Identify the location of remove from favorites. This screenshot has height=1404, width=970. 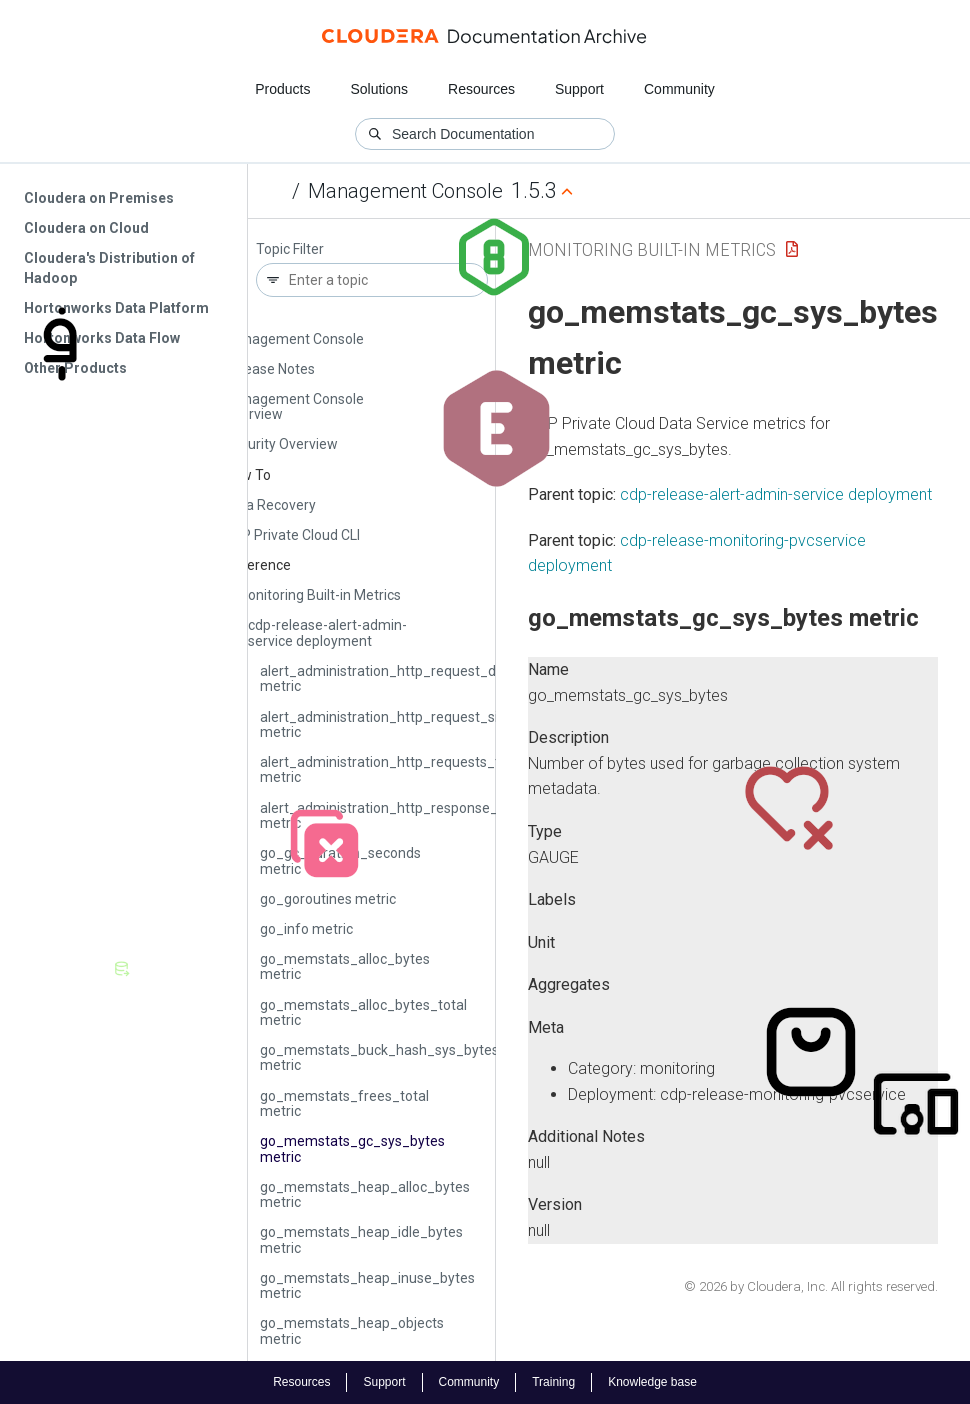
(787, 804).